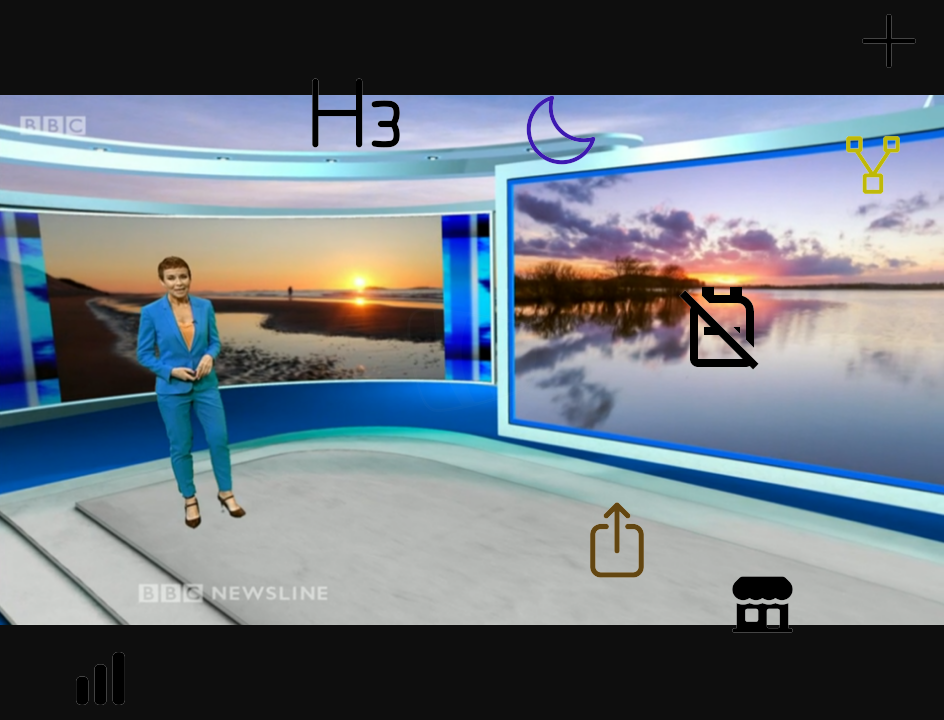 Image resolution: width=944 pixels, height=720 pixels. What do you see at coordinates (875, 165) in the screenshot?
I see `view parent classes or supertypes in code hierarchy` at bounding box center [875, 165].